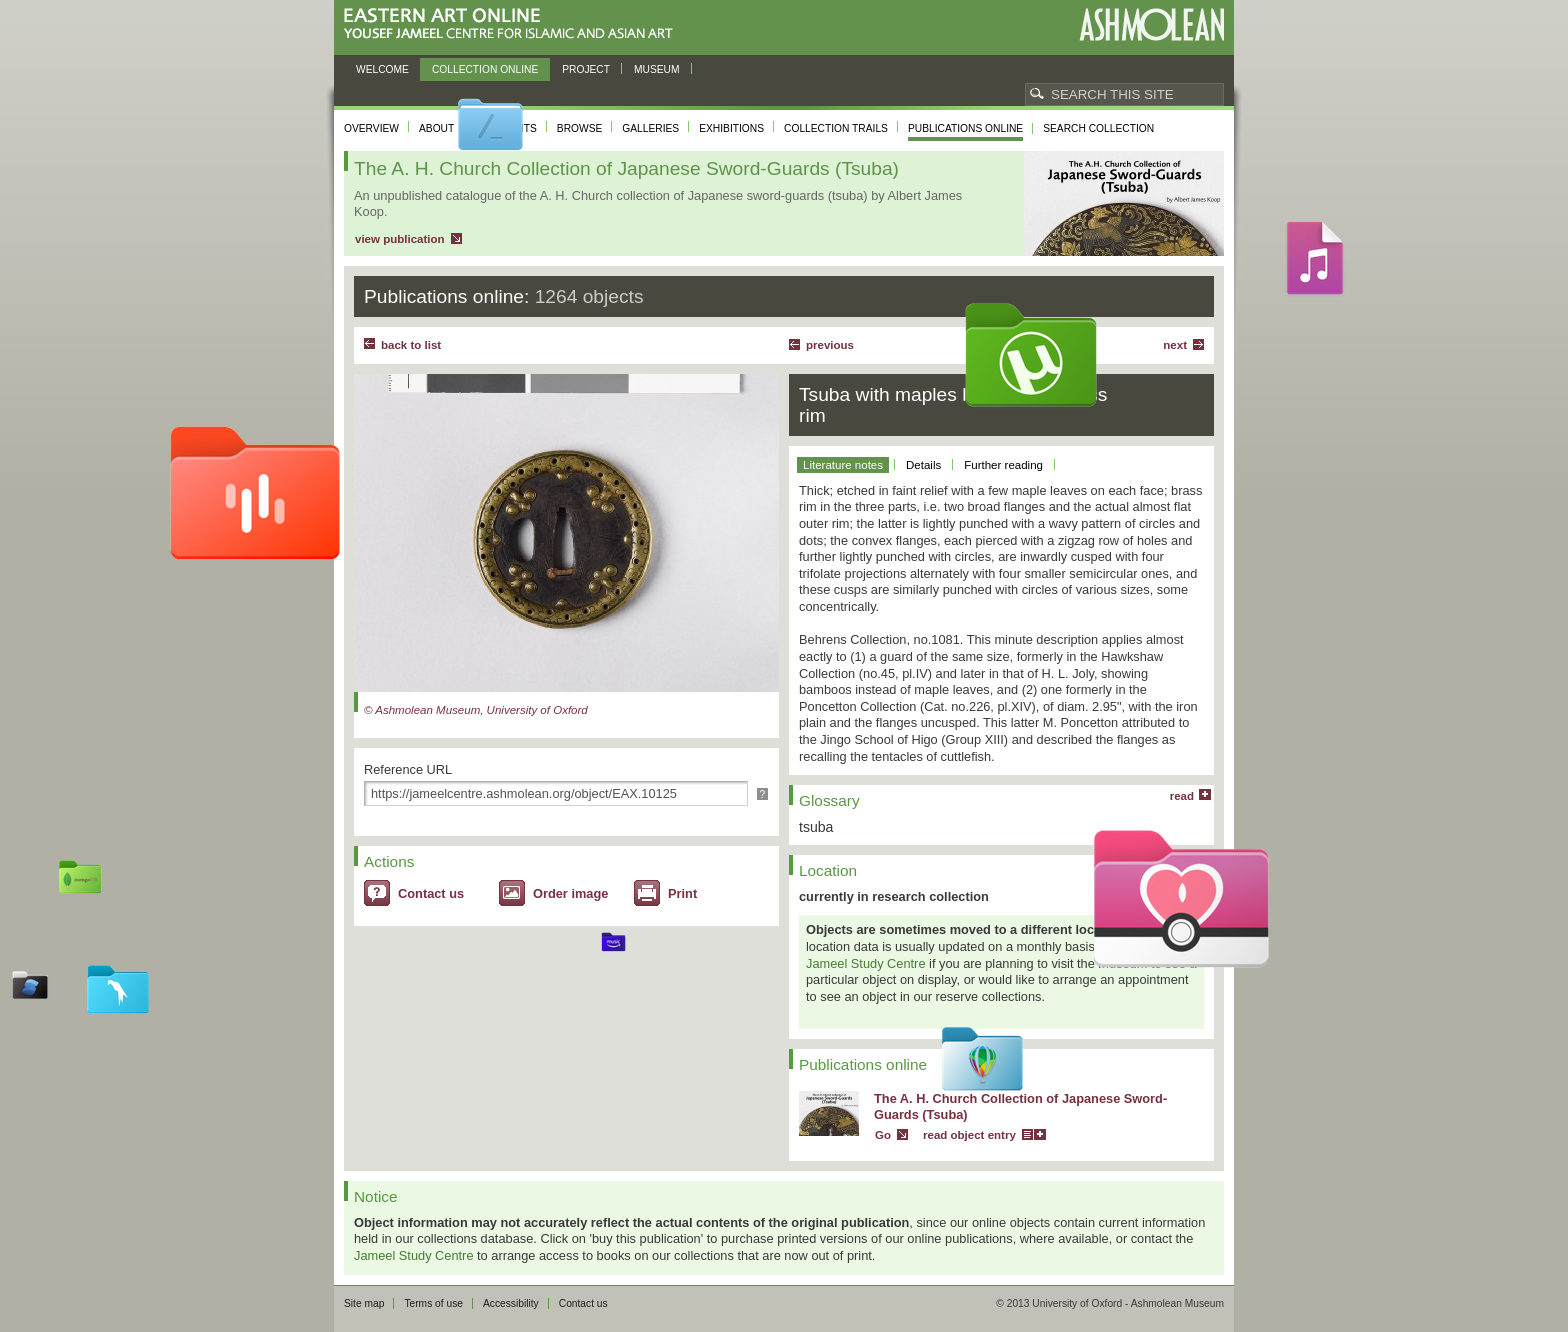 Image resolution: width=1568 pixels, height=1332 pixels. What do you see at coordinates (1030, 358) in the screenshot?
I see `folder containing uTorrent downloads` at bounding box center [1030, 358].